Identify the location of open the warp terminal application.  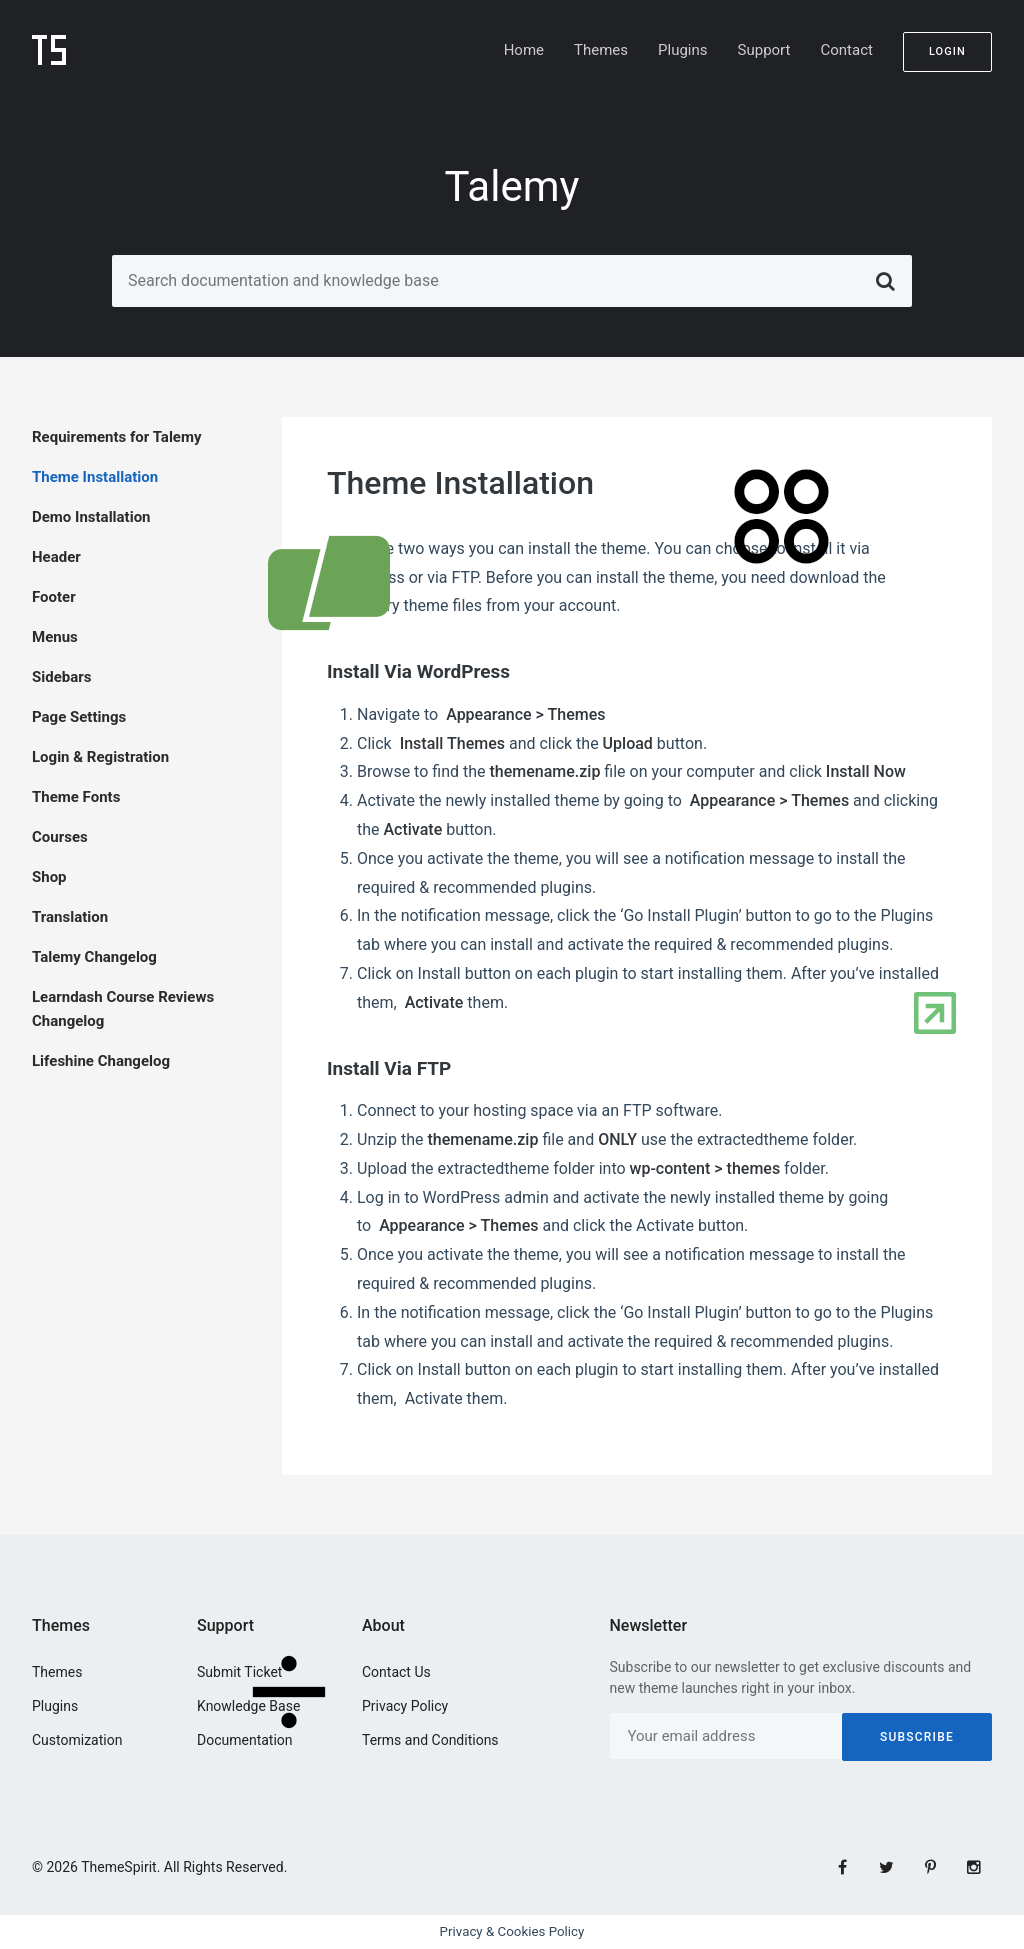
(329, 583).